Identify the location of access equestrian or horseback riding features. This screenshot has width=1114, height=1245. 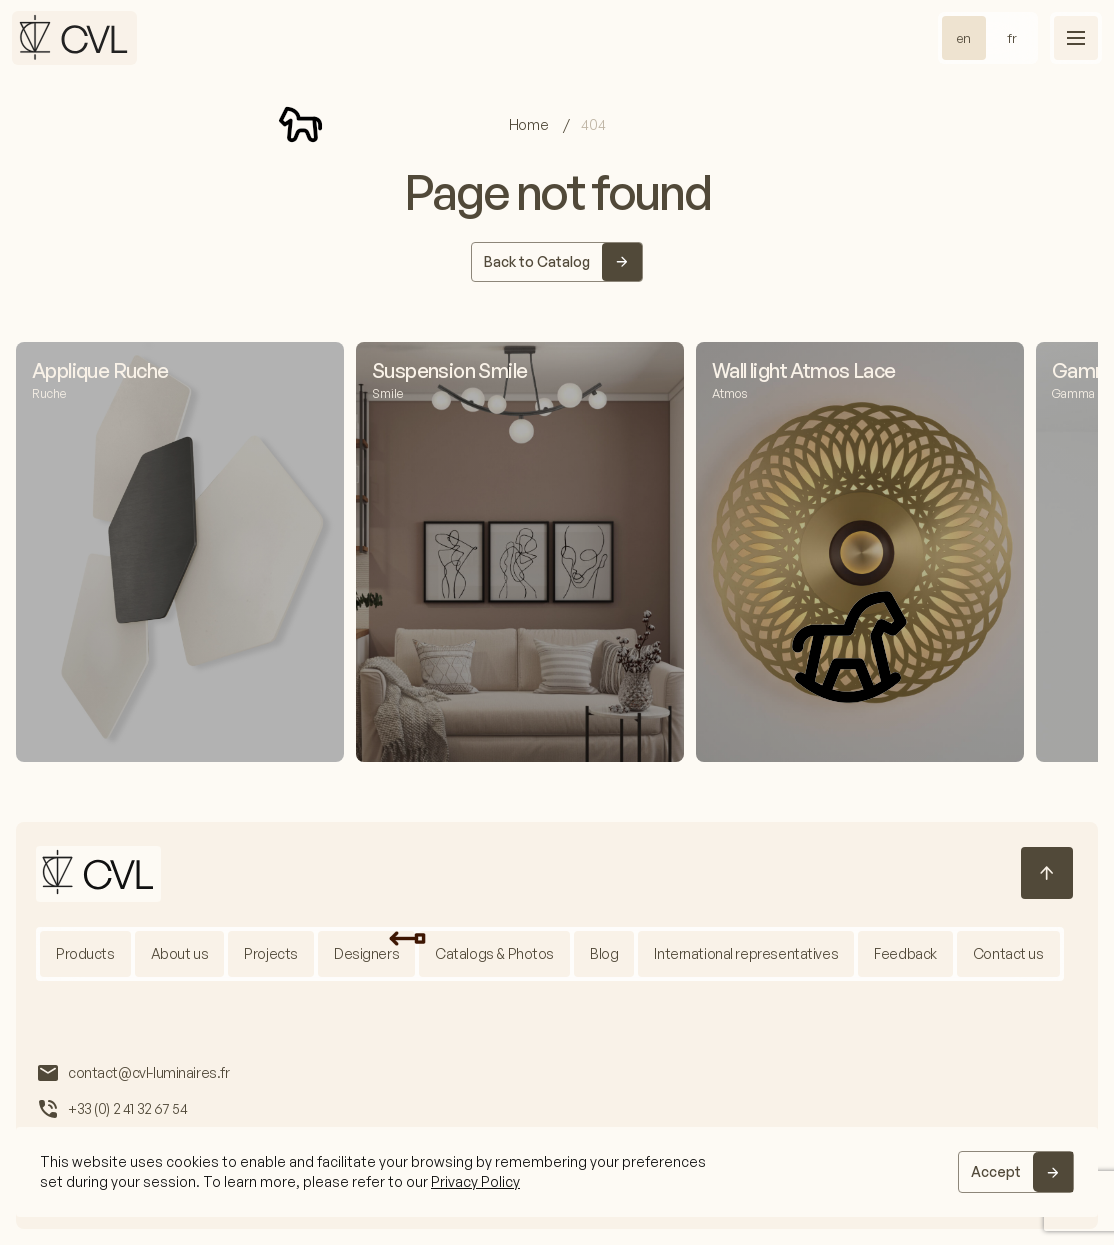
(300, 124).